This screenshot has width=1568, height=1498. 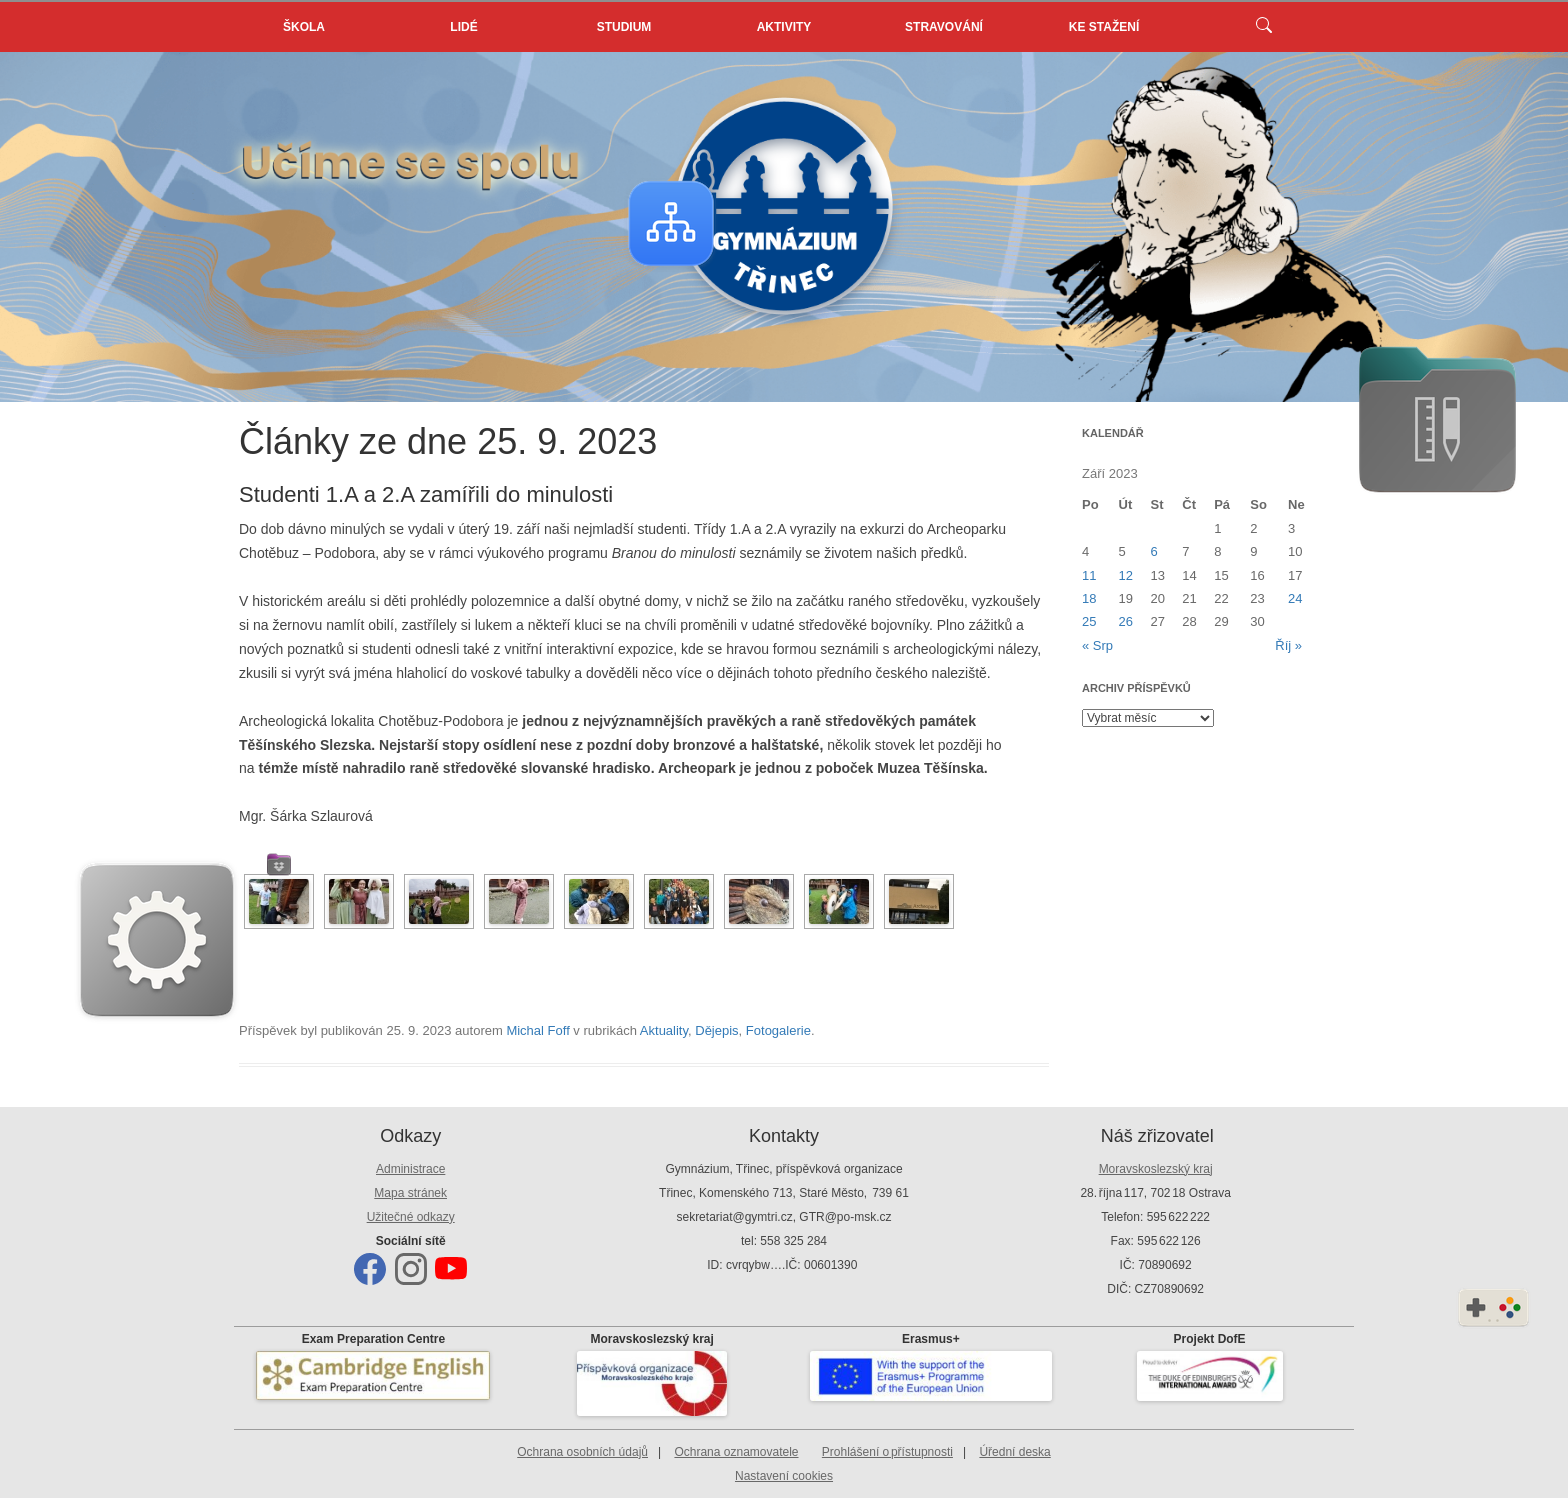 What do you see at coordinates (671, 225) in the screenshot?
I see `access network connection settings` at bounding box center [671, 225].